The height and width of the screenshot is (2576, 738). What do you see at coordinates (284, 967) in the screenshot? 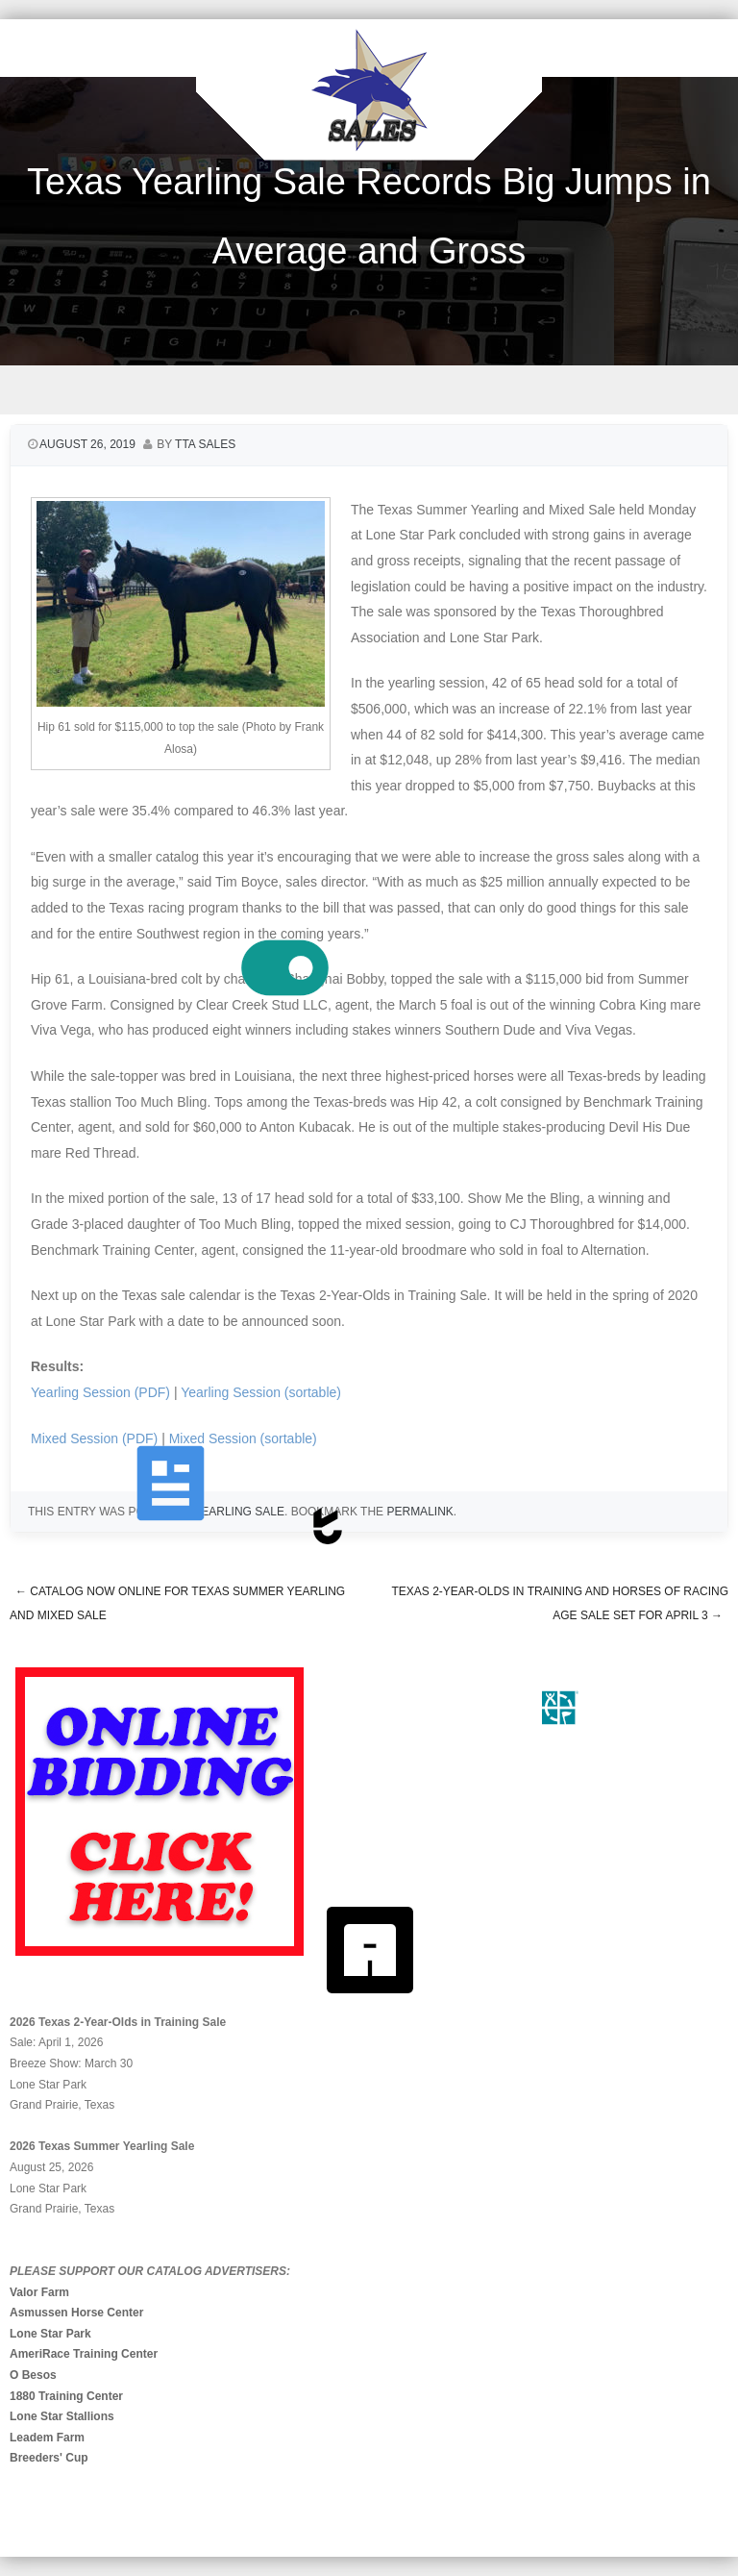
I see `toggle a setting on or off` at bounding box center [284, 967].